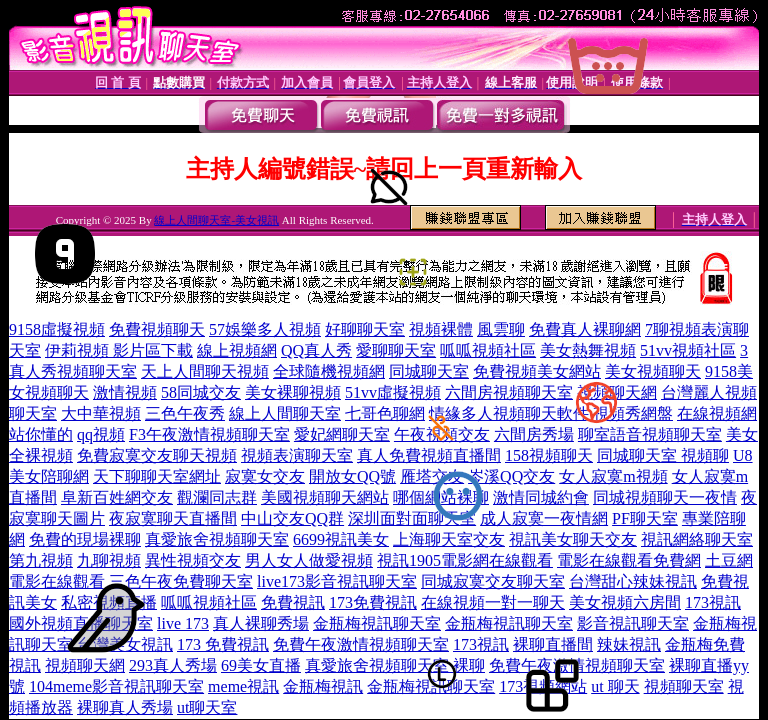  What do you see at coordinates (413, 272) in the screenshot?
I see `add a new section to the document` at bounding box center [413, 272].